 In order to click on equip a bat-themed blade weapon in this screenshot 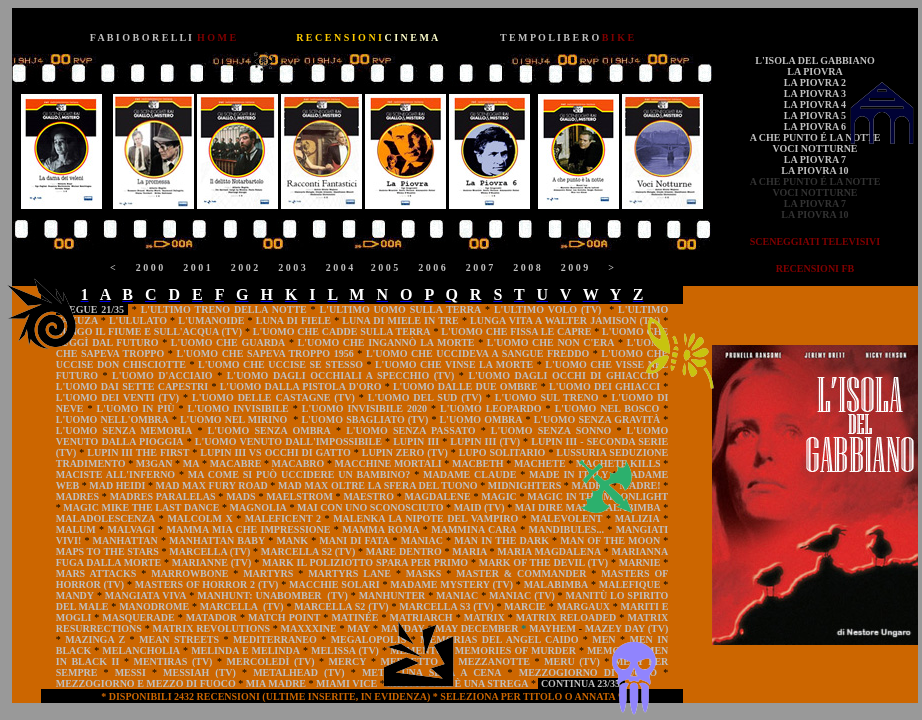, I will do `click(605, 486)`.